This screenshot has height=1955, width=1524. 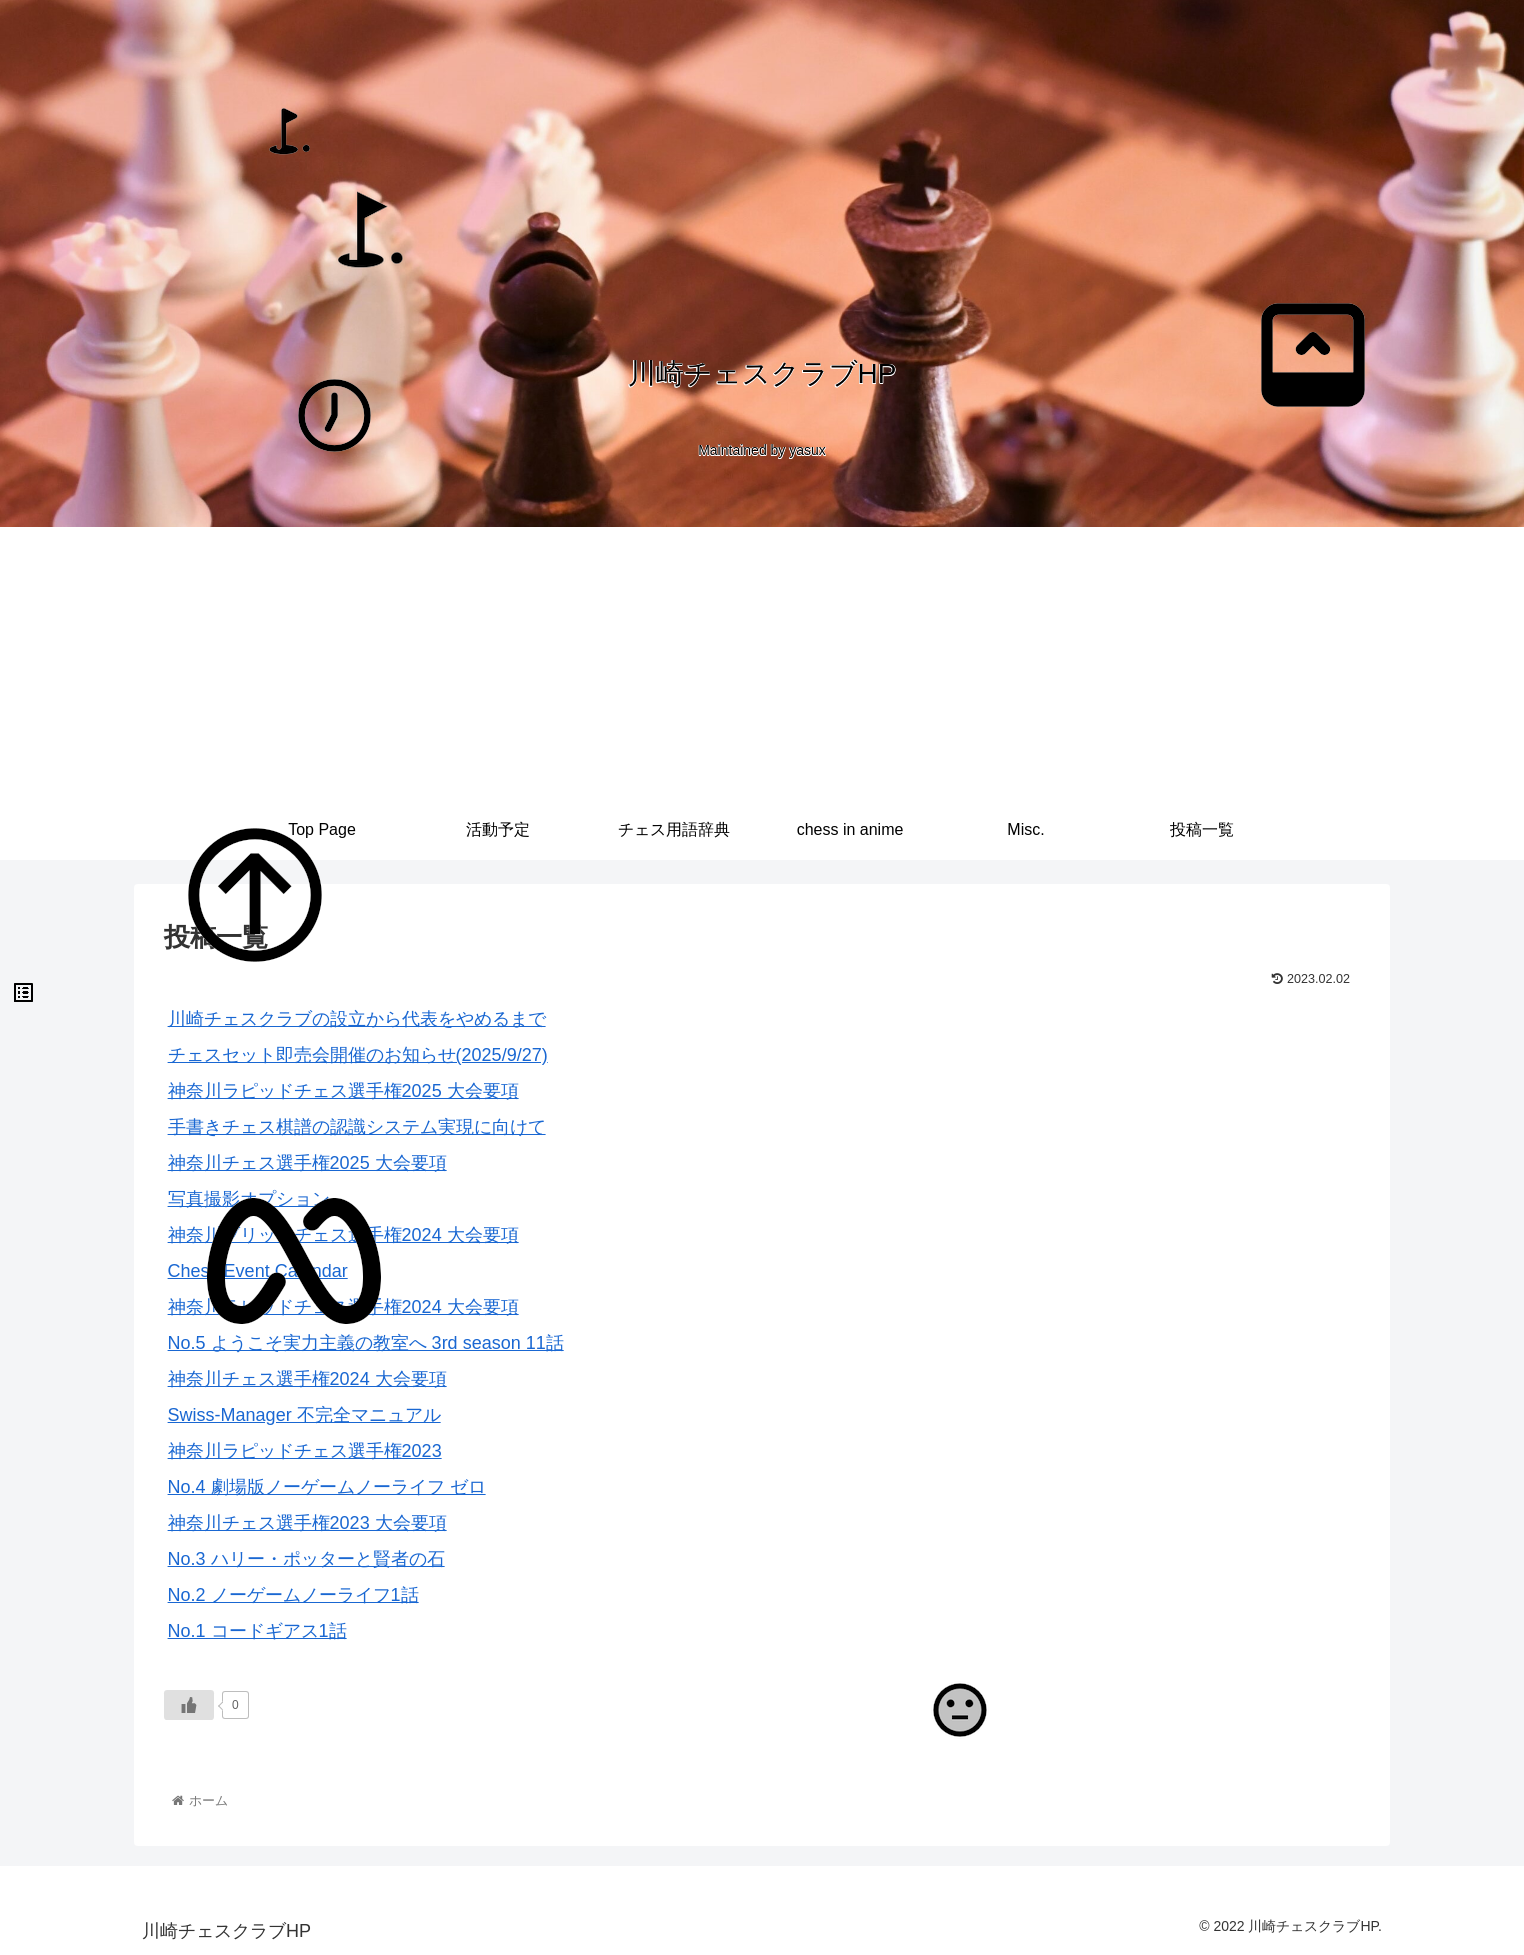 I want to click on Meta company logo, so click(x=294, y=1261).